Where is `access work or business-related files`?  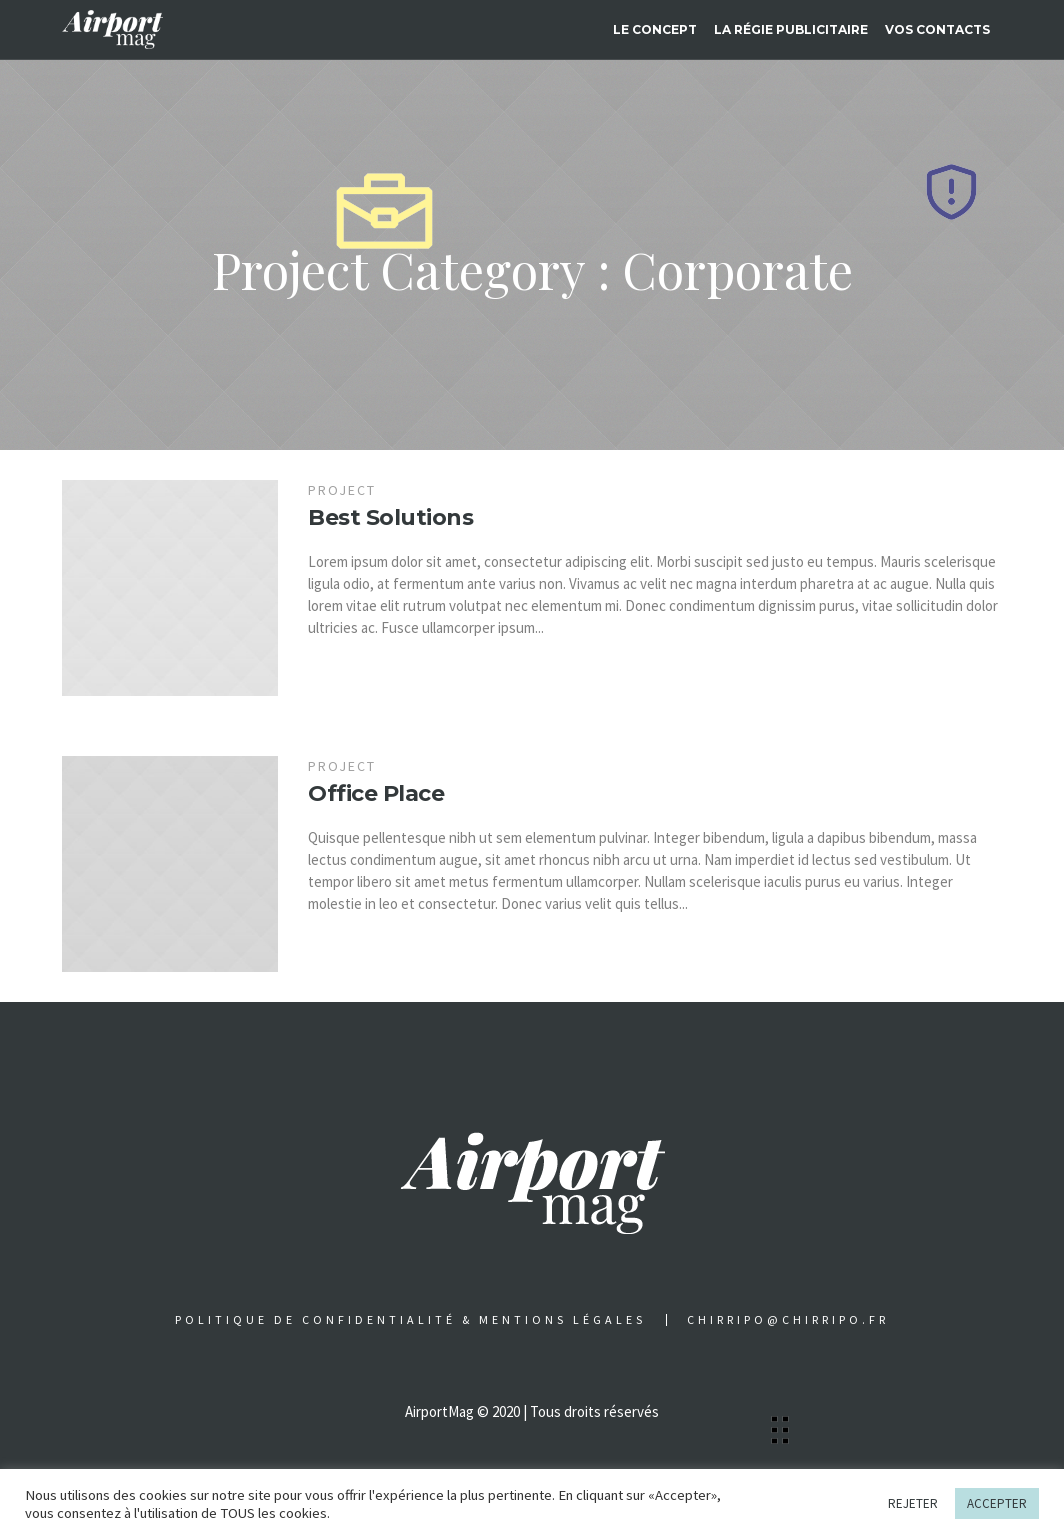
access work or business-related files is located at coordinates (384, 214).